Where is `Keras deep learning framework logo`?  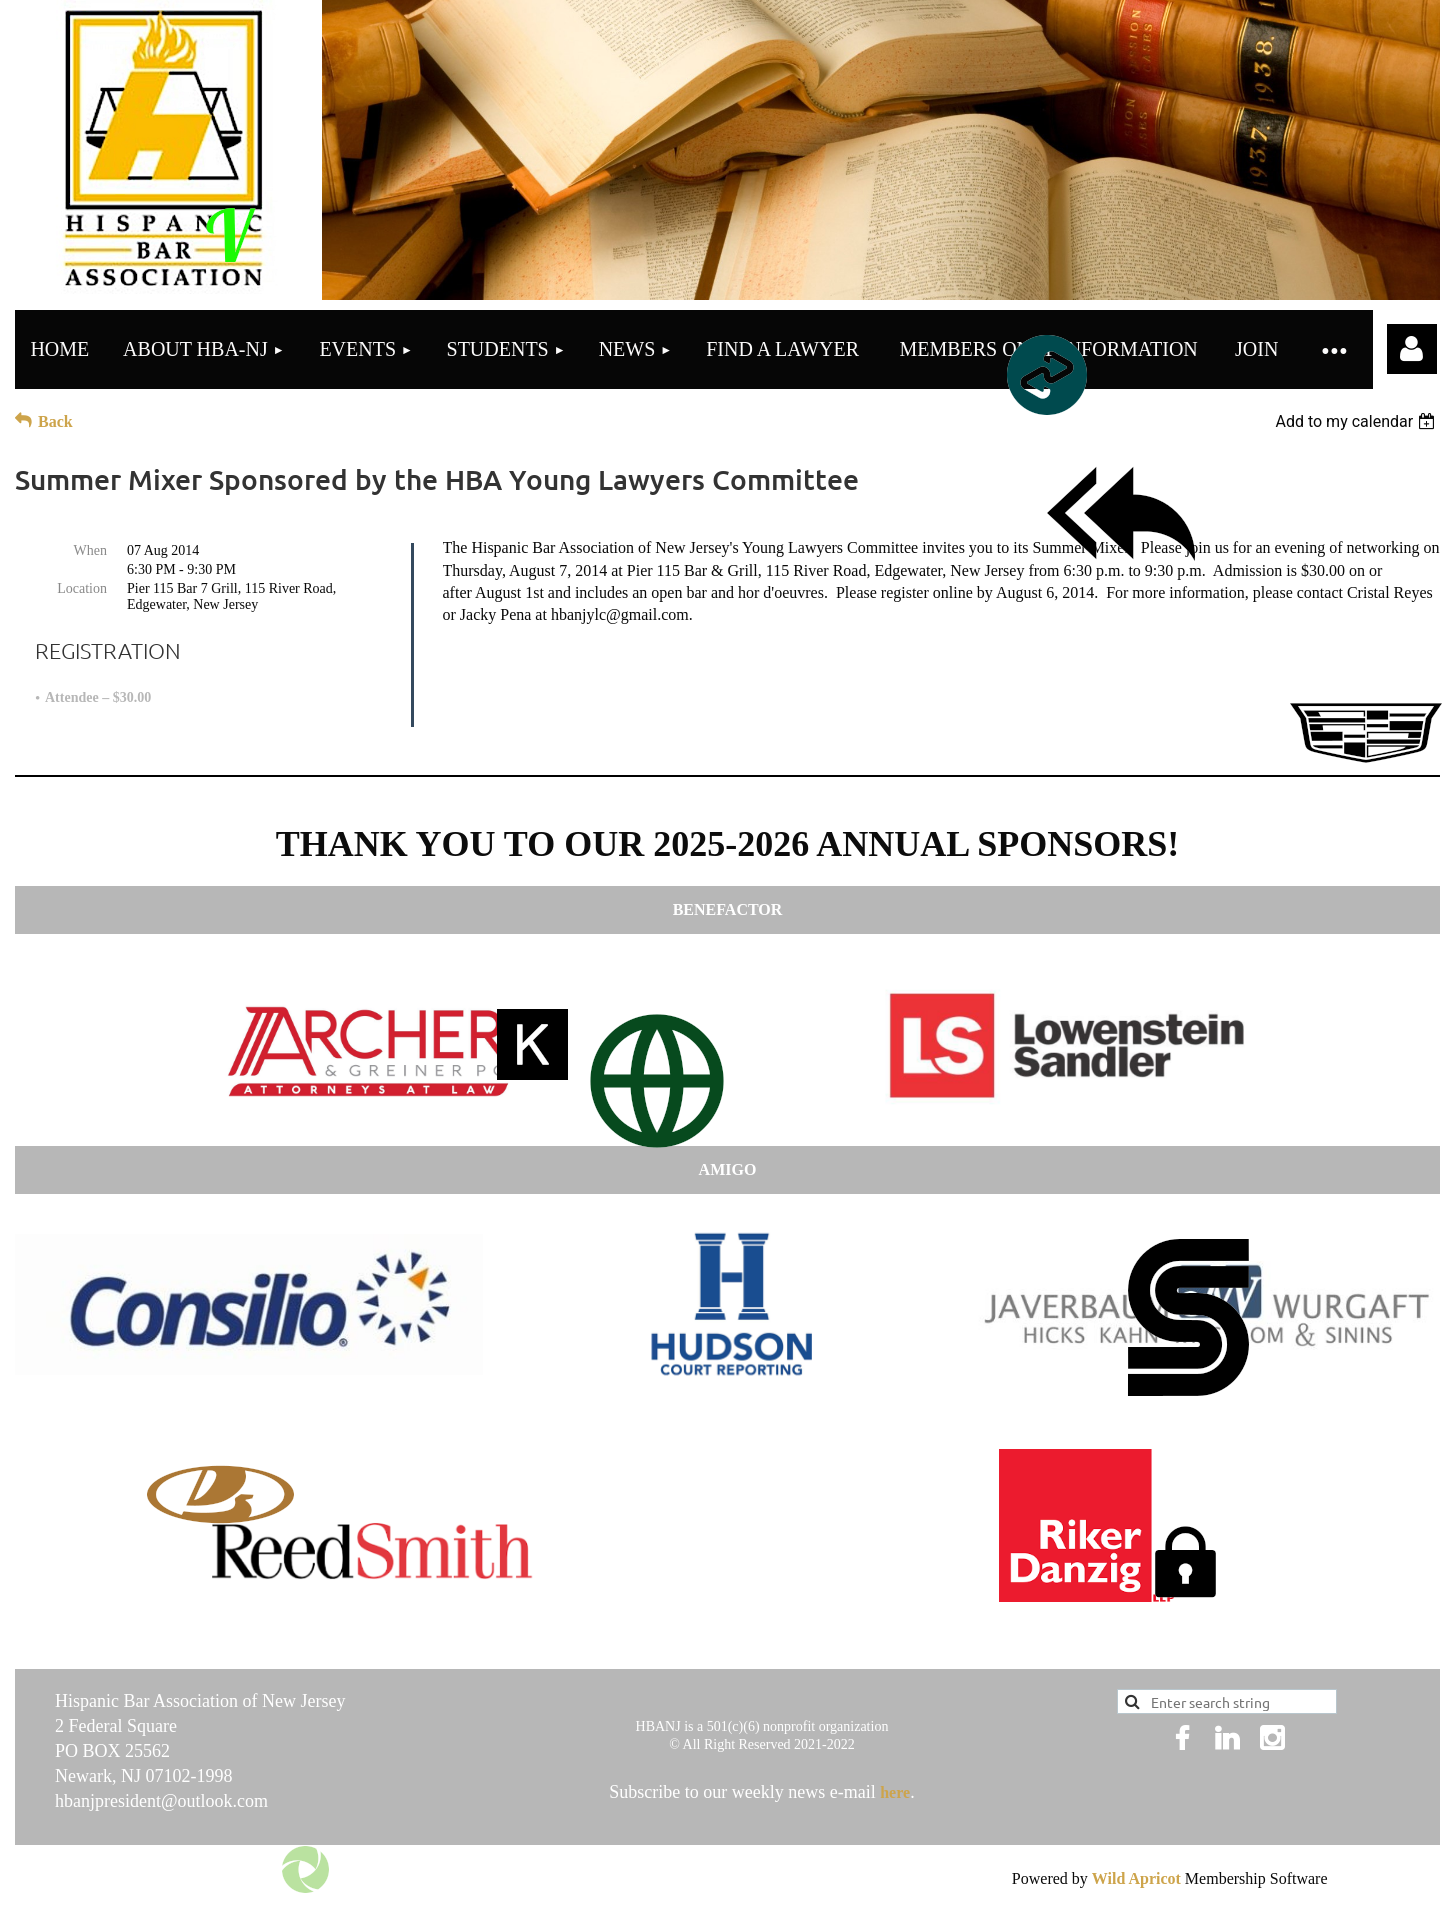
Keras deep learning framework logo is located at coordinates (532, 1044).